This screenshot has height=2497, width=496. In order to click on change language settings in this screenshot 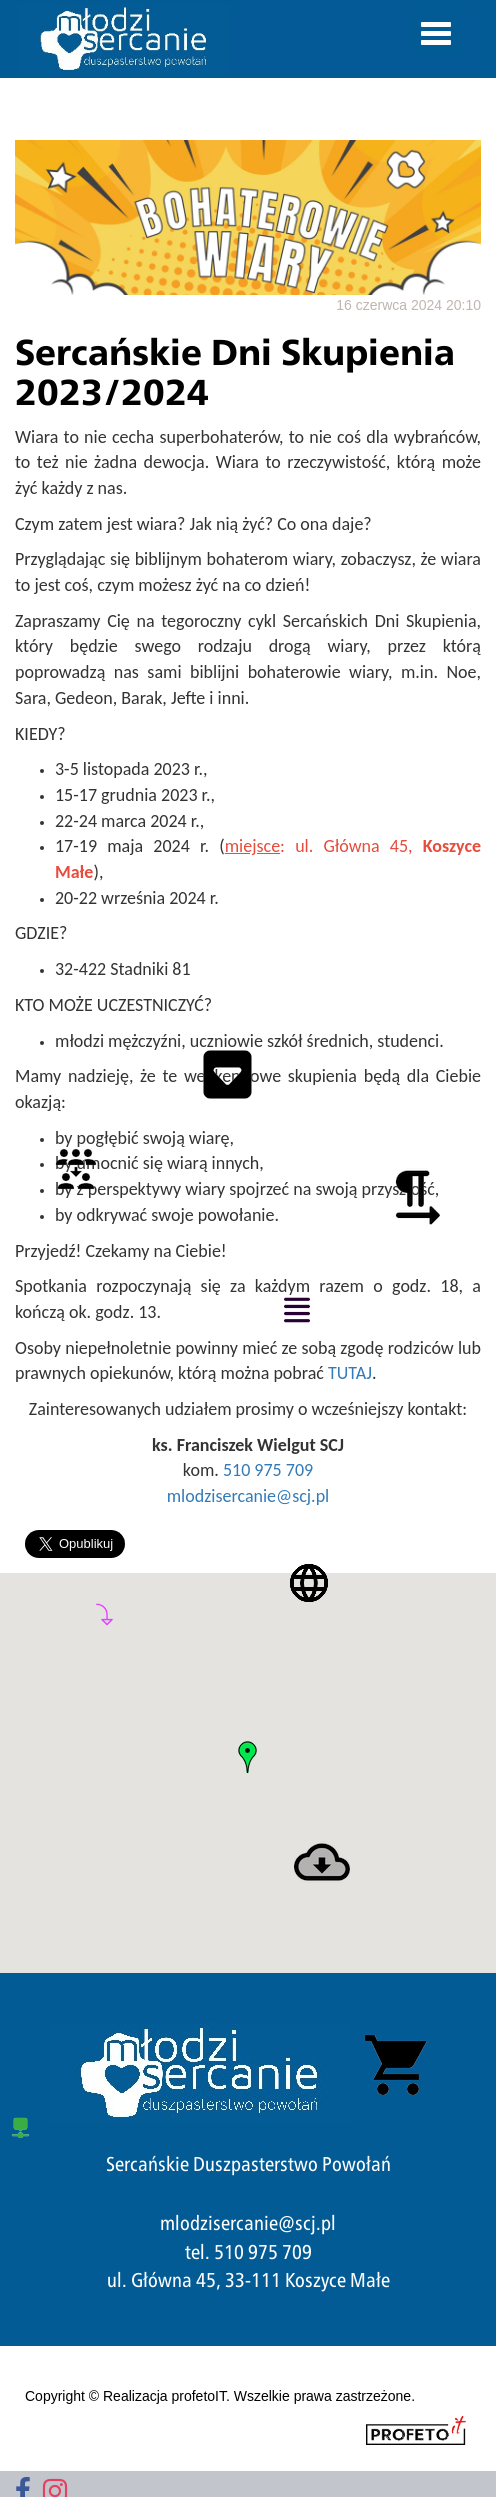, I will do `click(309, 1583)`.